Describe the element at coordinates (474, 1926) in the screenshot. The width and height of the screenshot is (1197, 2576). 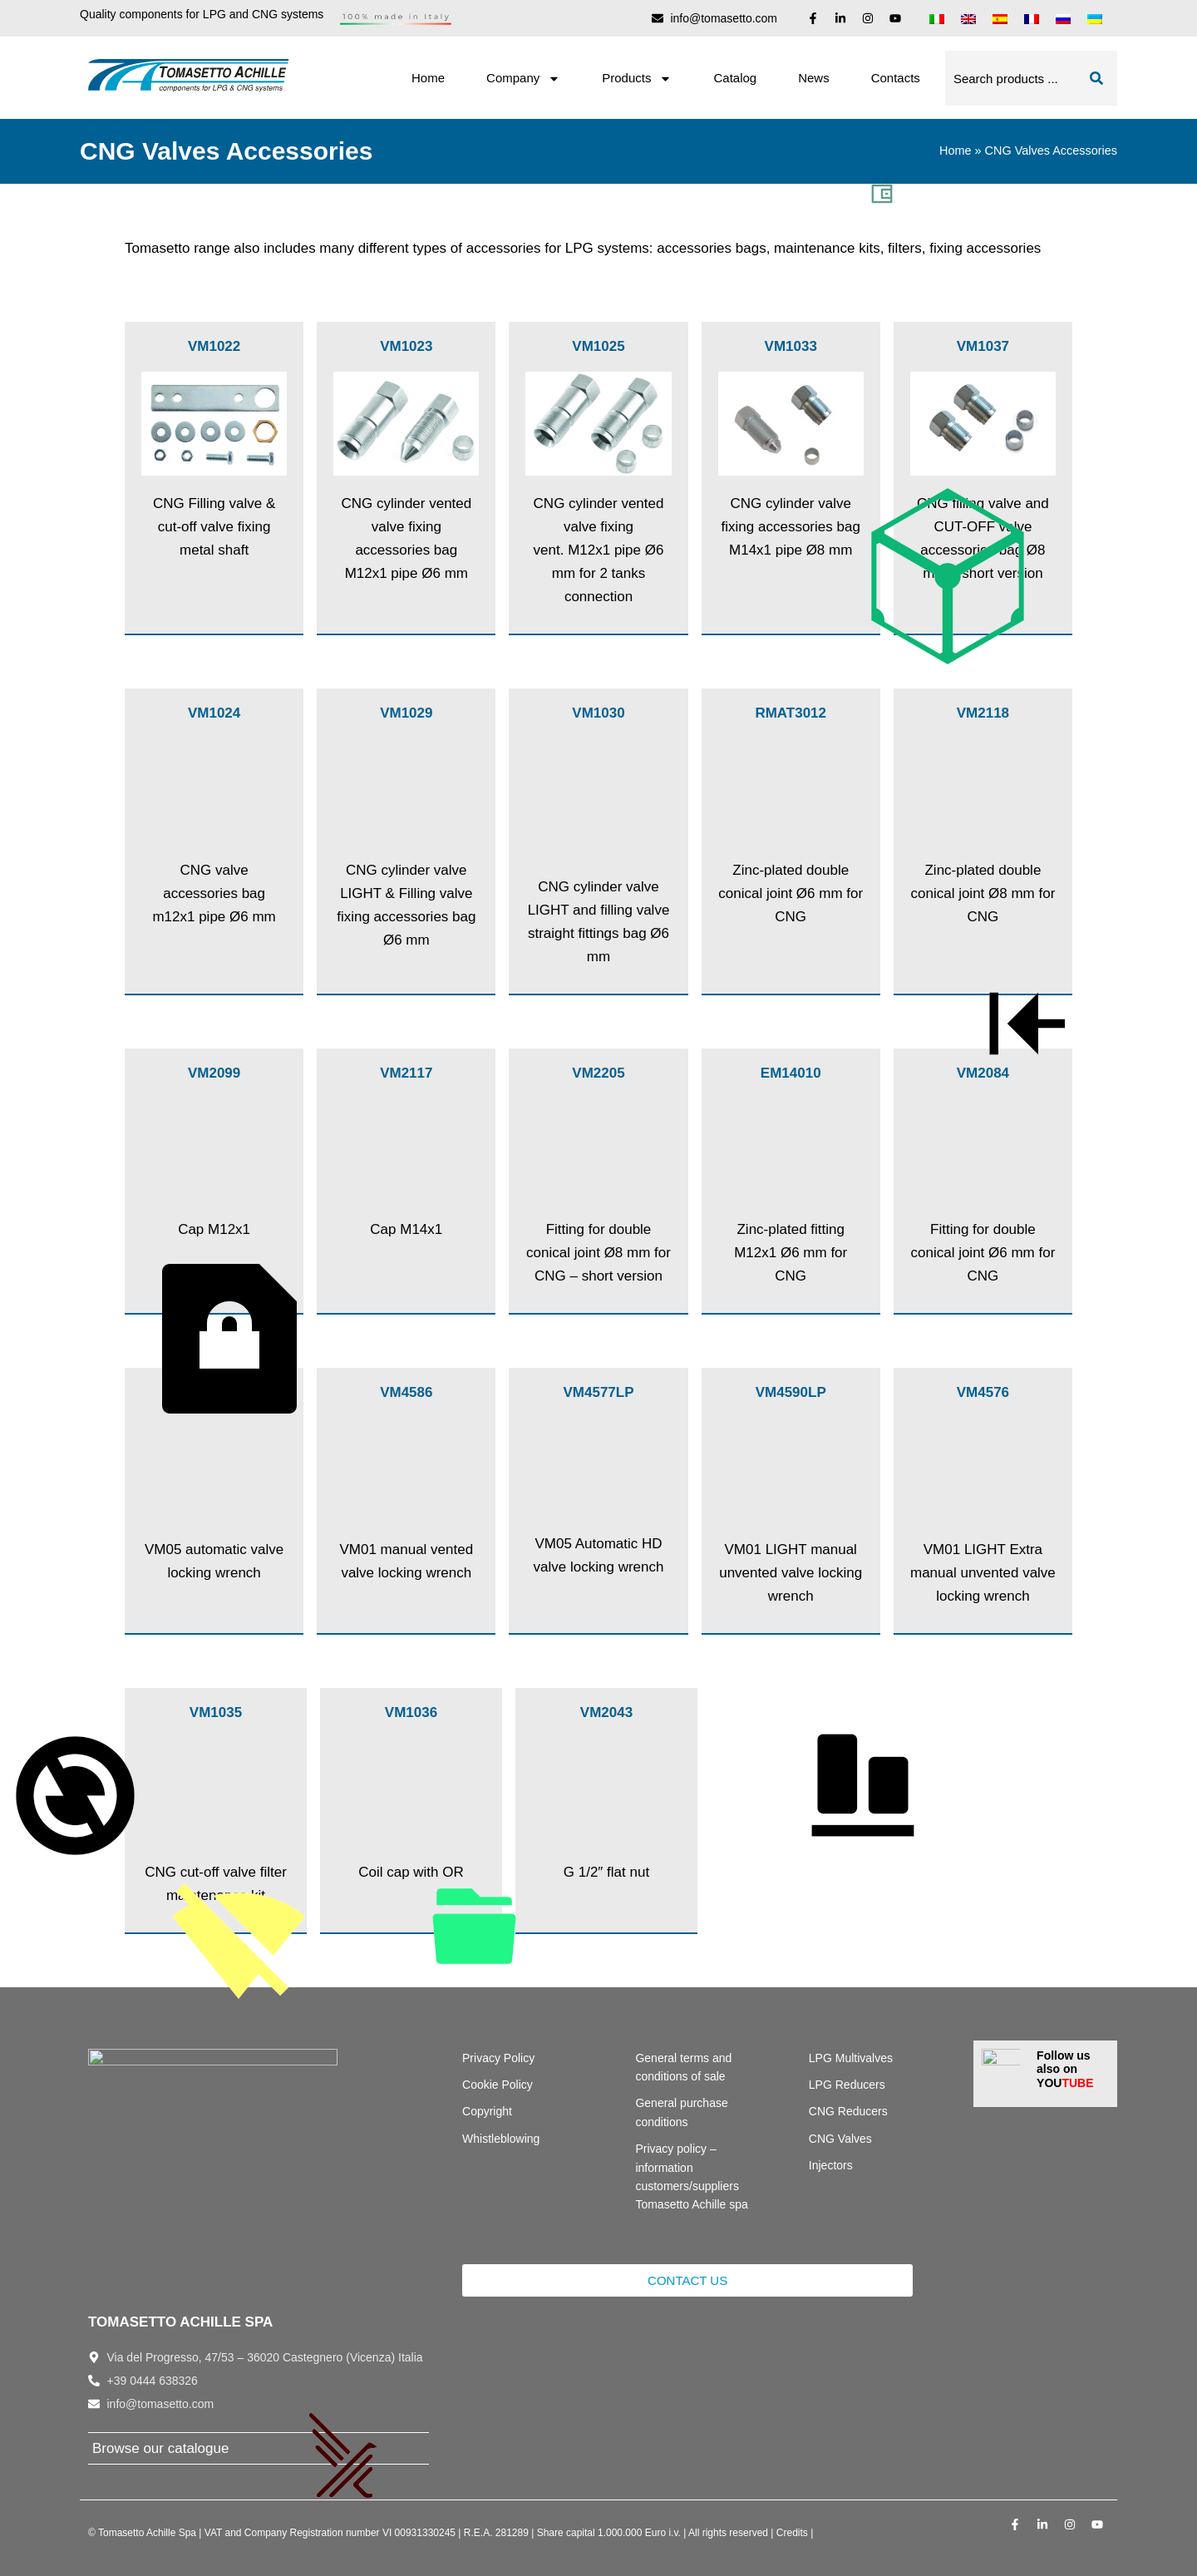
I see `open folder to view contents` at that location.